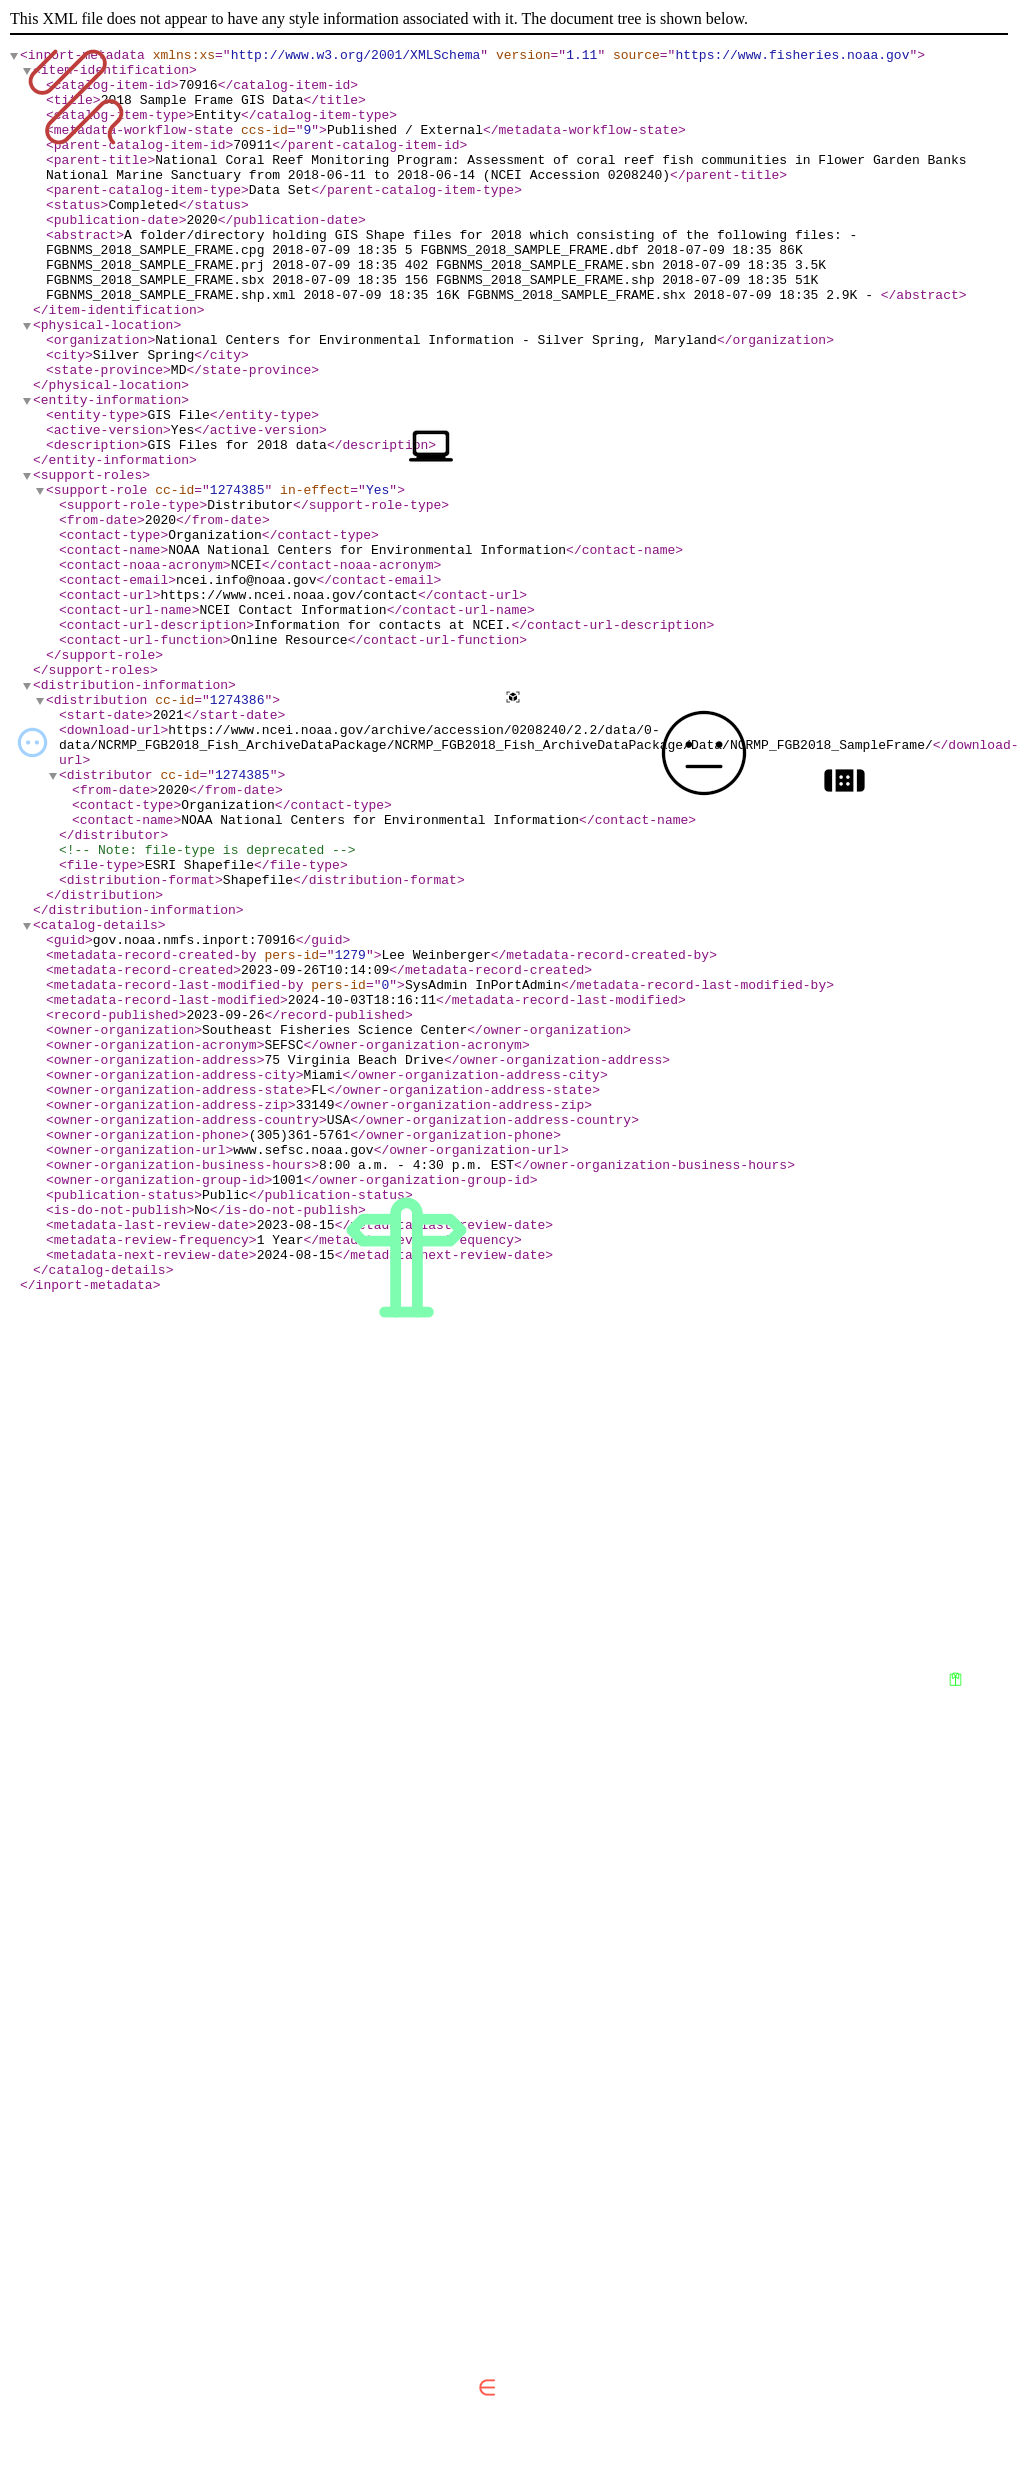 Image resolution: width=1018 pixels, height=2478 pixels. I want to click on access navigation or directions, so click(406, 1257).